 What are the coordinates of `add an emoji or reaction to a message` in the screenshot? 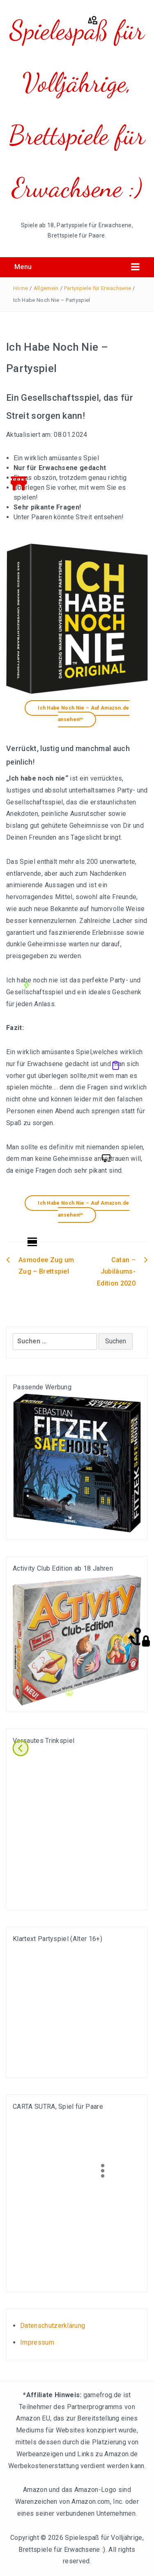 It's located at (69, 1692).